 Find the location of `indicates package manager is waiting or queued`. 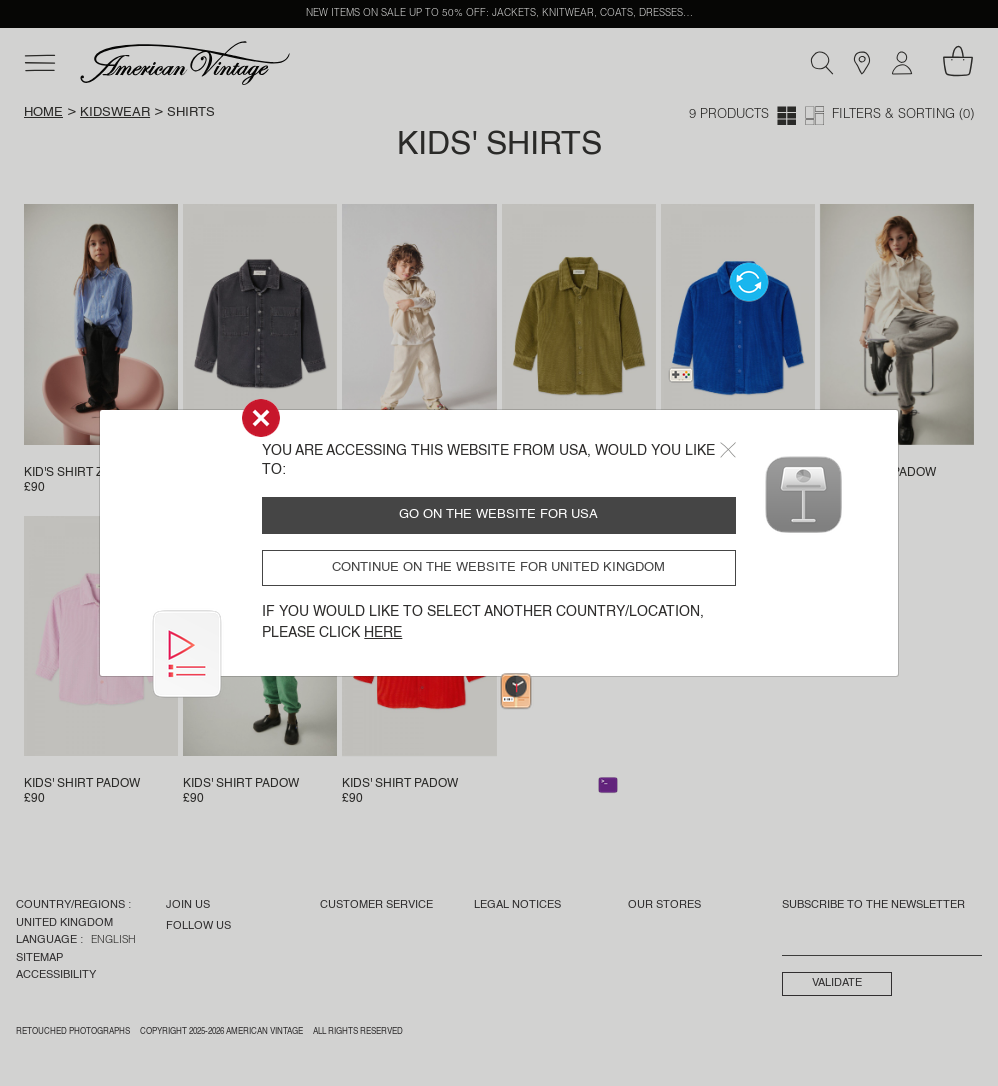

indicates package manager is waiting or queued is located at coordinates (516, 691).